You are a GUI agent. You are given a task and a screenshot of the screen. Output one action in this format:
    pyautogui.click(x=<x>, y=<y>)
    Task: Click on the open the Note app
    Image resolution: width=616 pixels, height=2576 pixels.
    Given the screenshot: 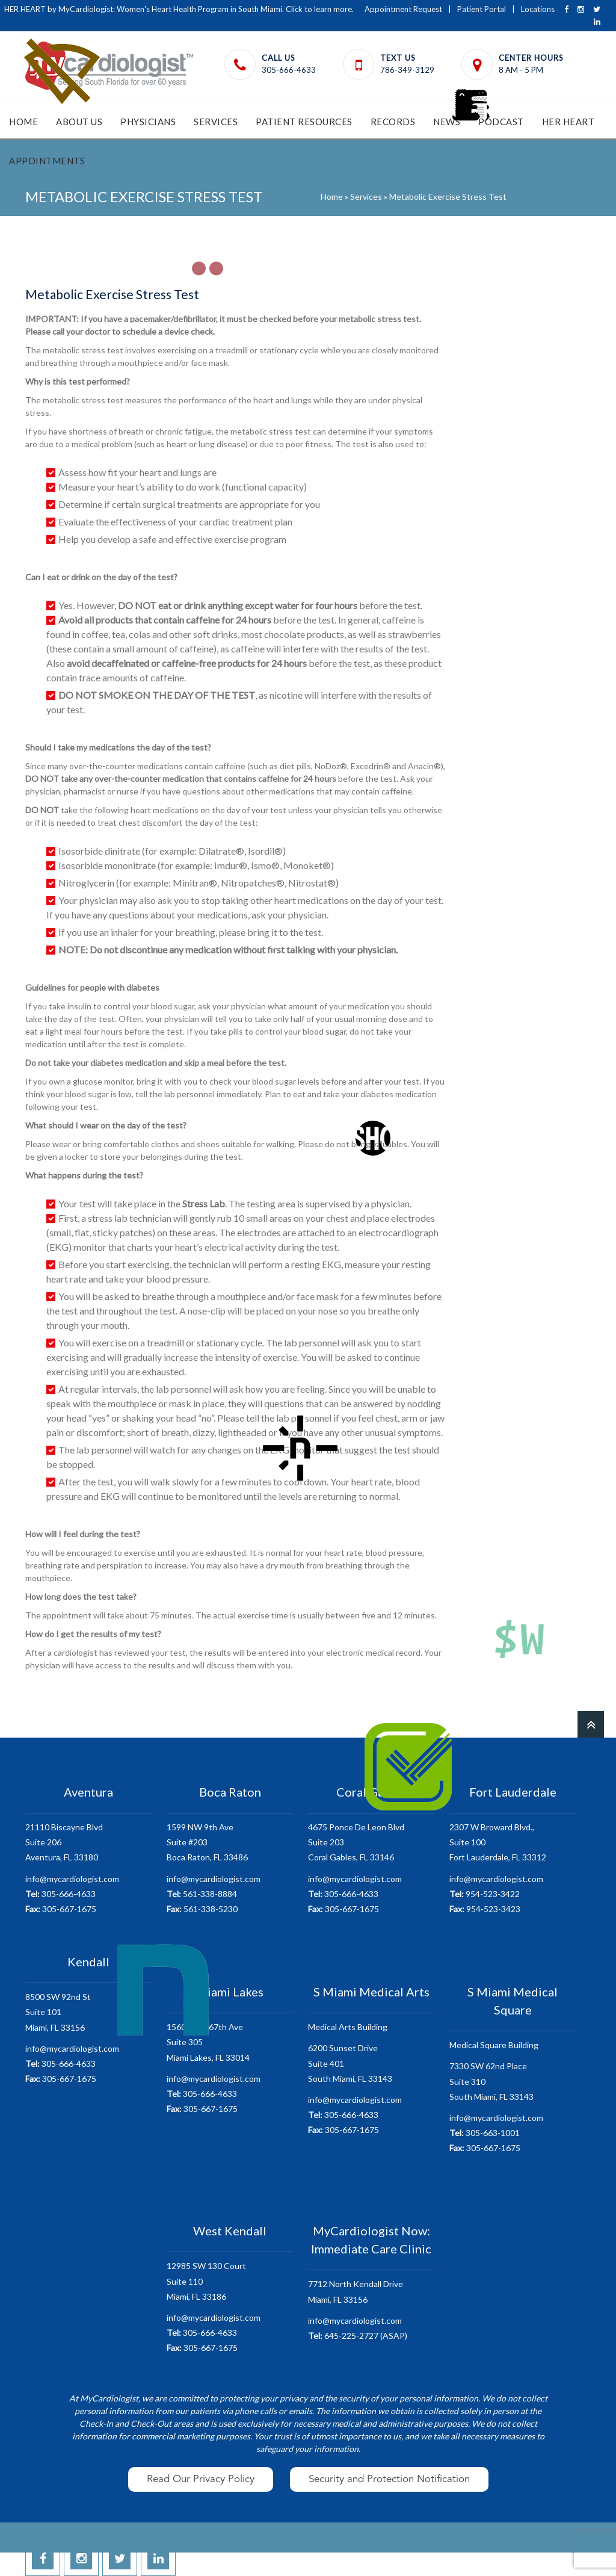 What is the action you would take?
    pyautogui.click(x=163, y=1990)
    